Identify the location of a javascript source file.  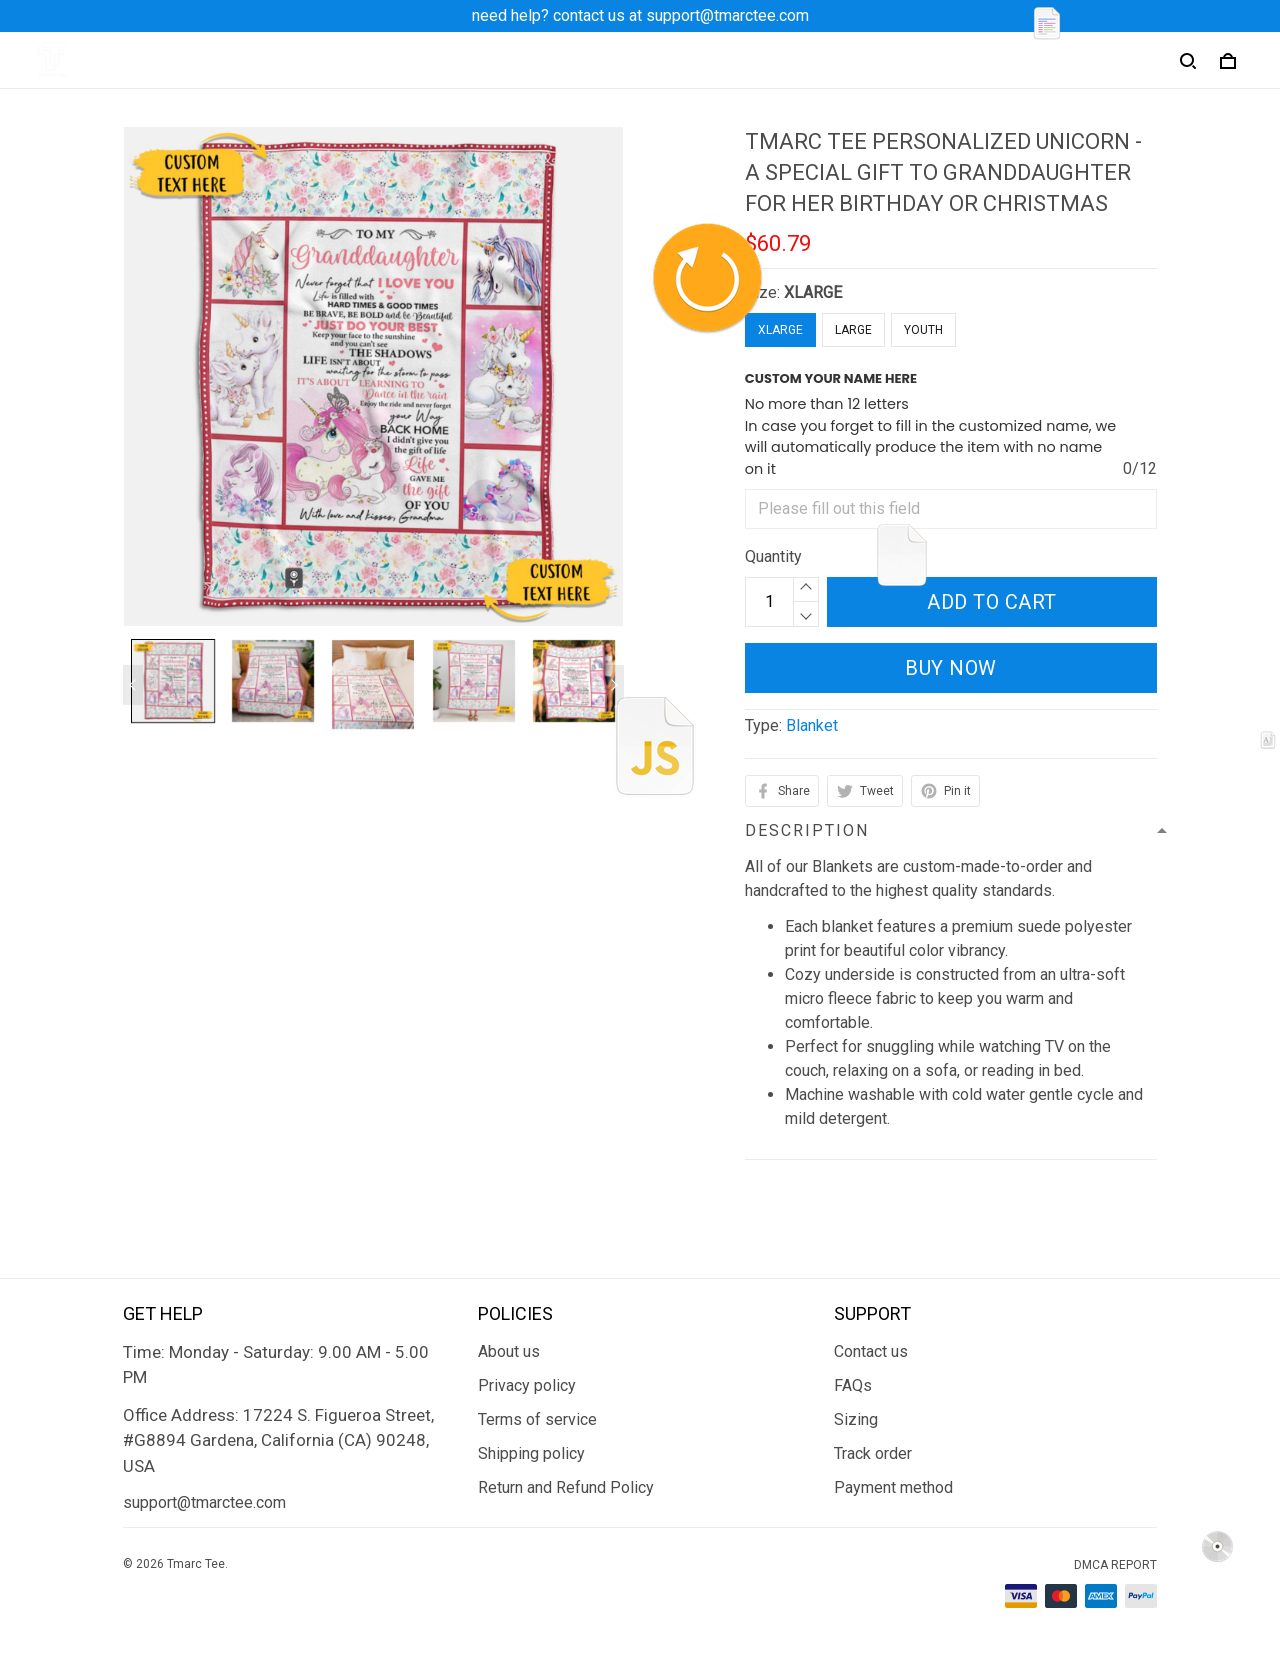
(655, 746).